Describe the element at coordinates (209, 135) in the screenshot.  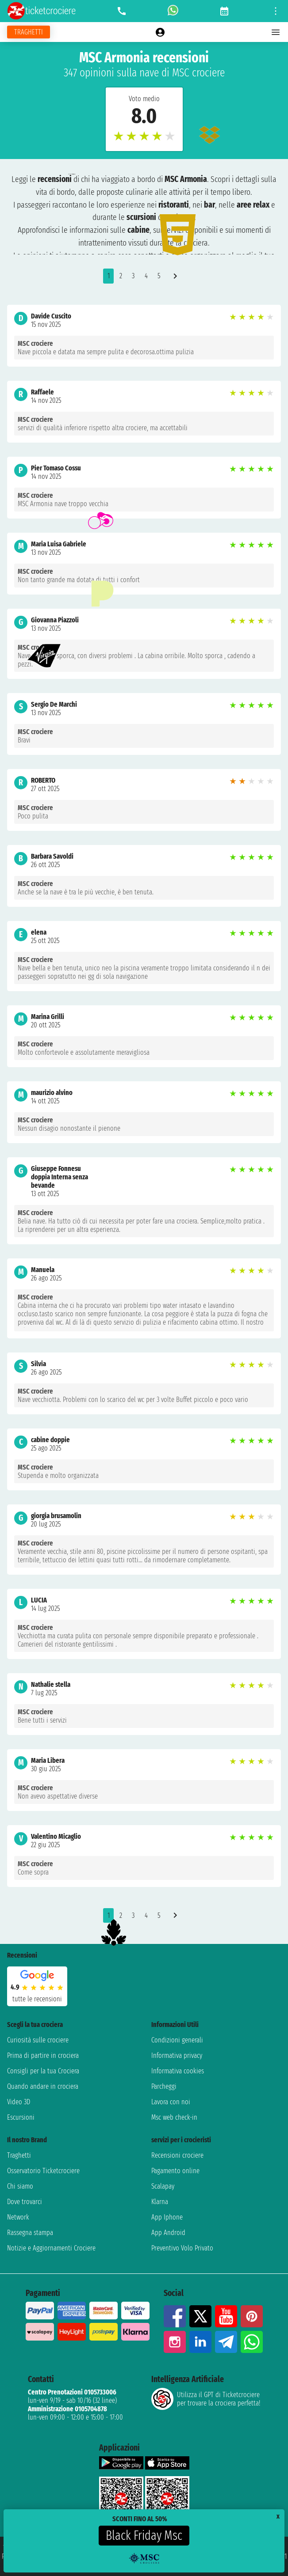
I see `open Dropbox cloud storage` at that location.